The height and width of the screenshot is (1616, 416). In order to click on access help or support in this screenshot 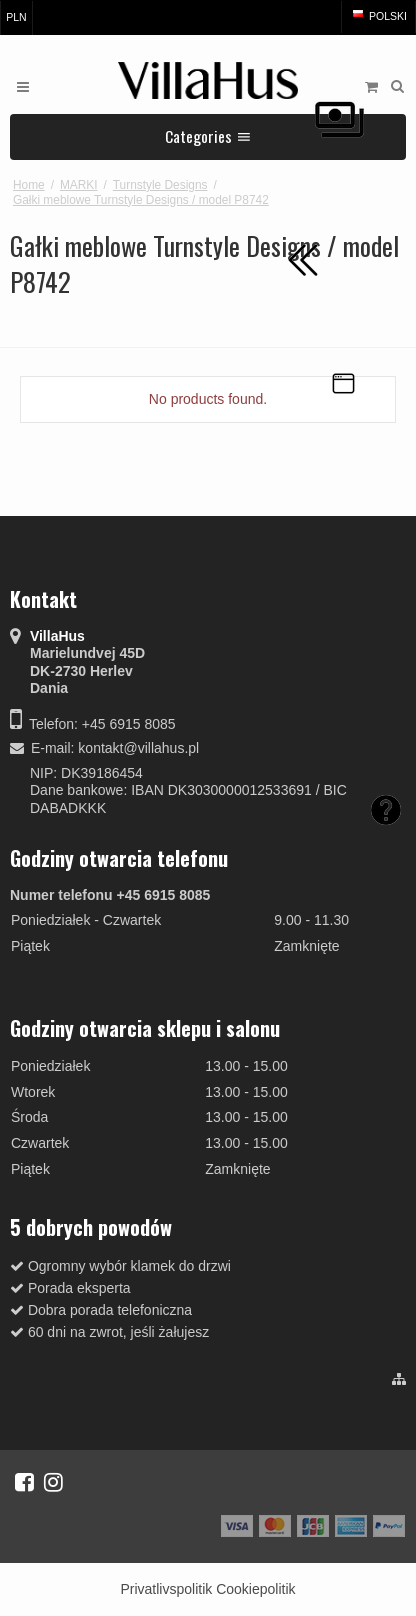, I will do `click(386, 810)`.